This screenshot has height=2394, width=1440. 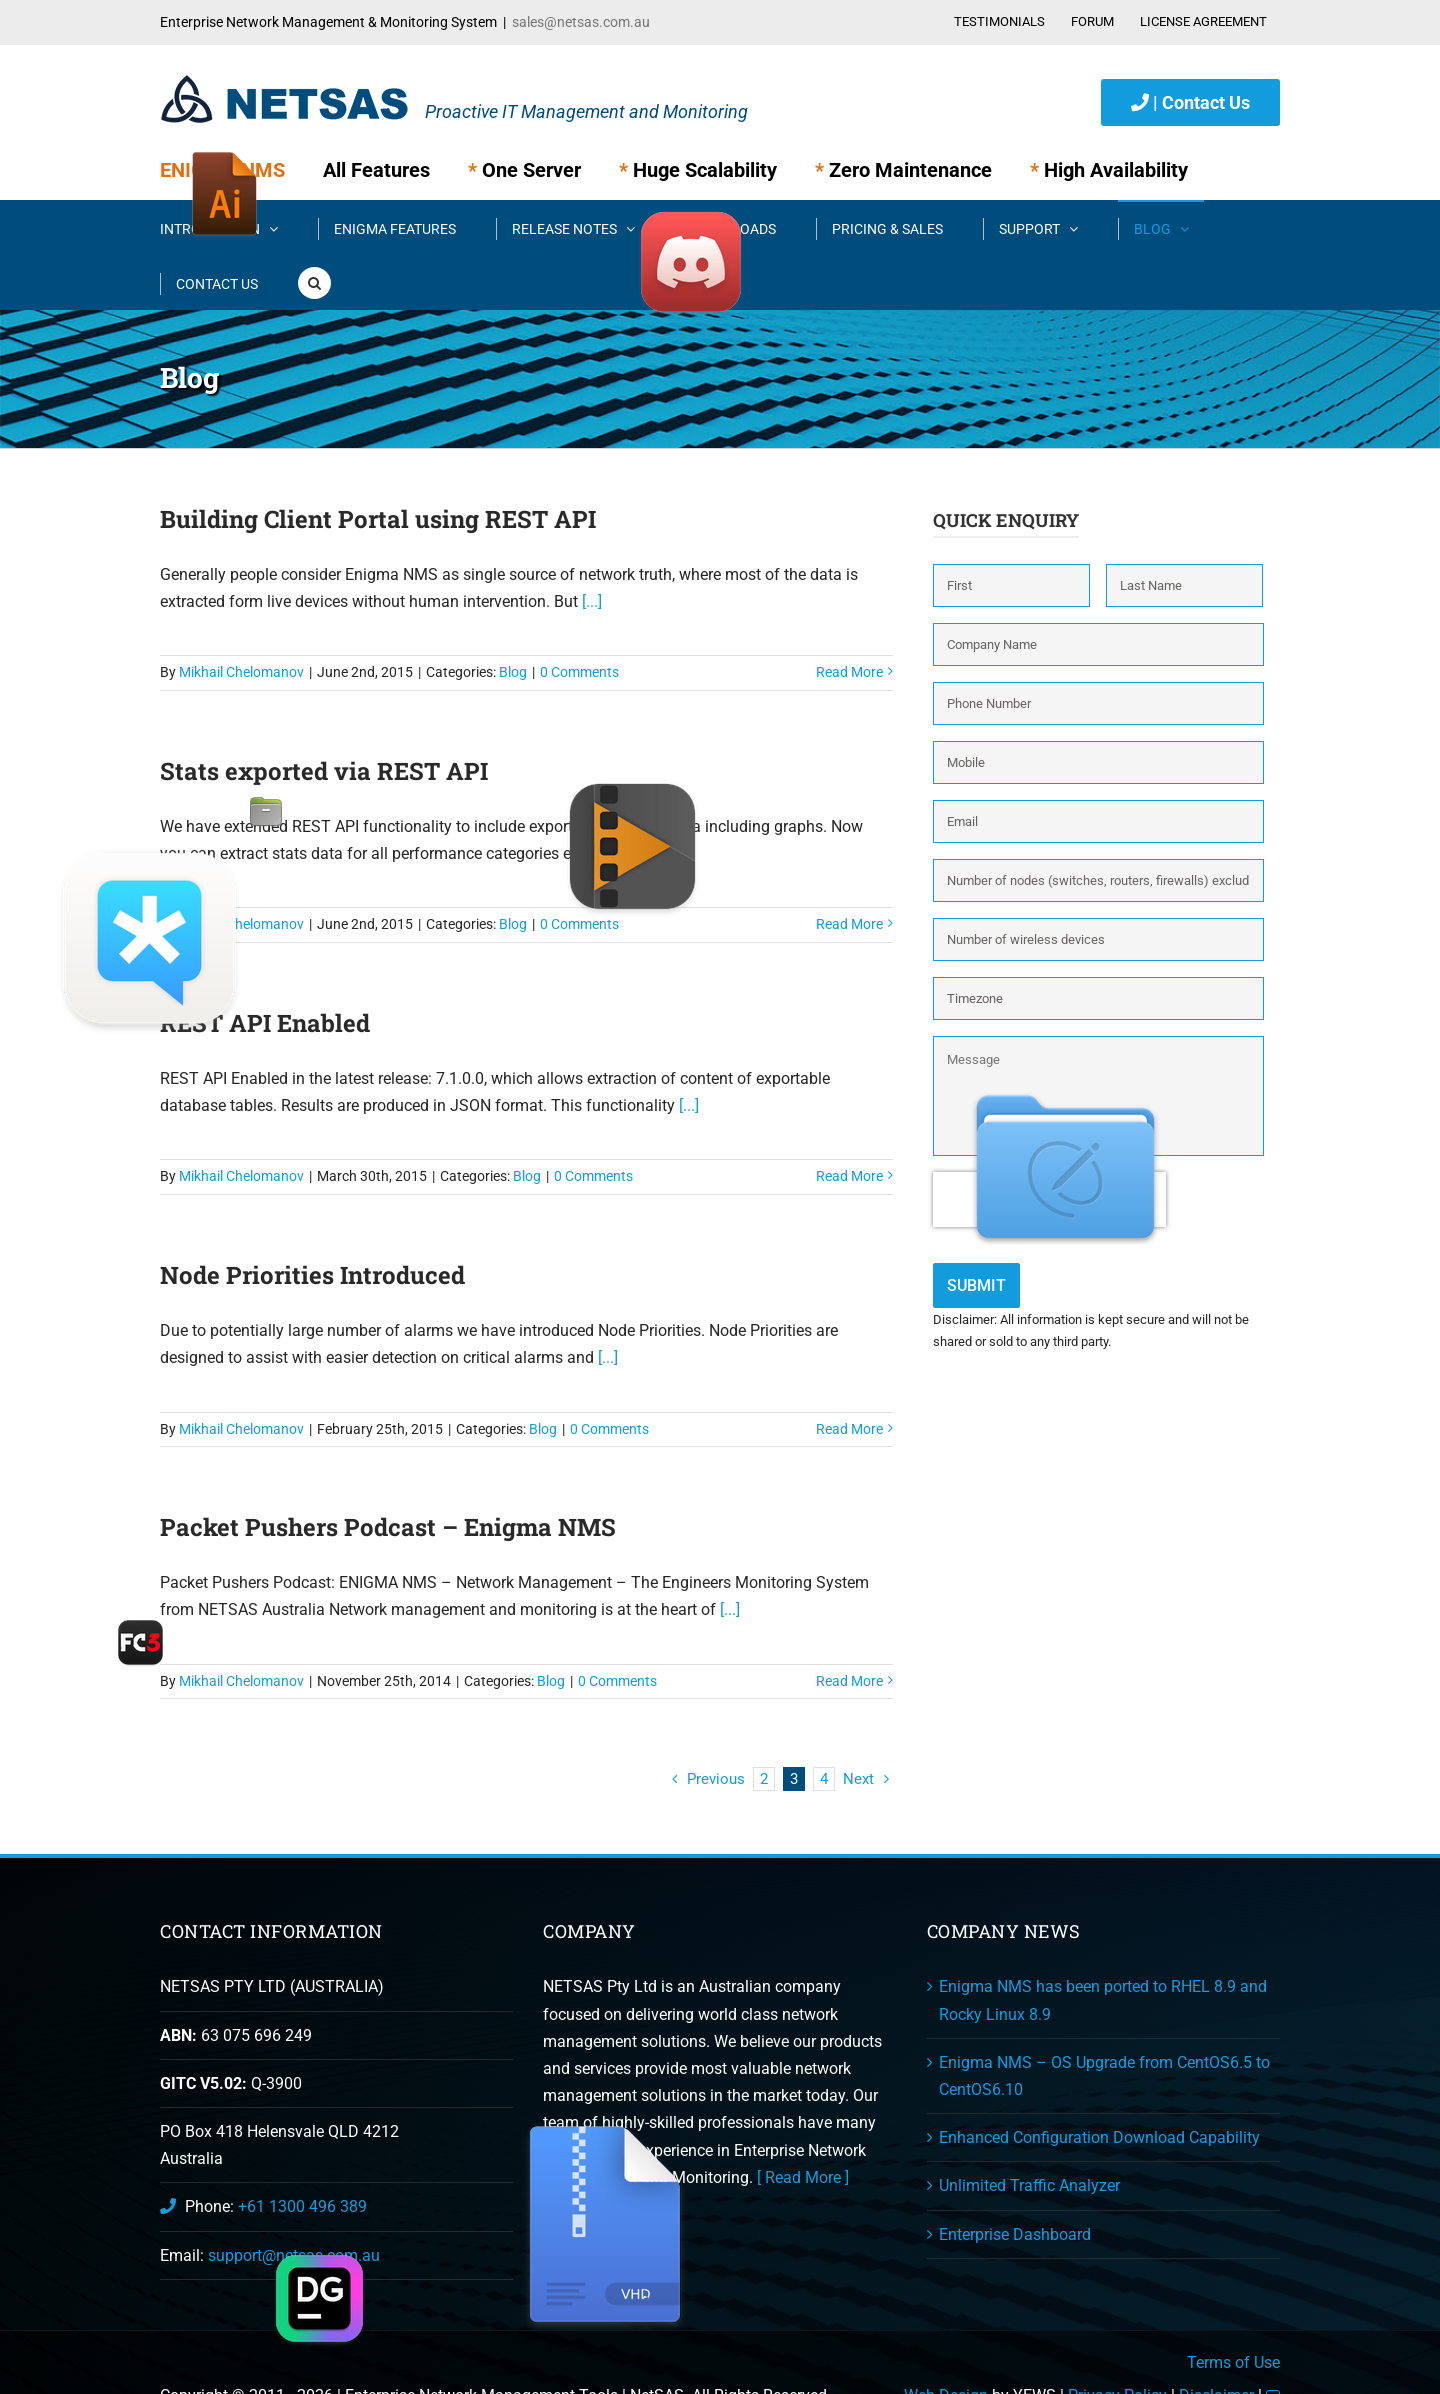 I want to click on open your art and design files folder, so click(x=1065, y=1166).